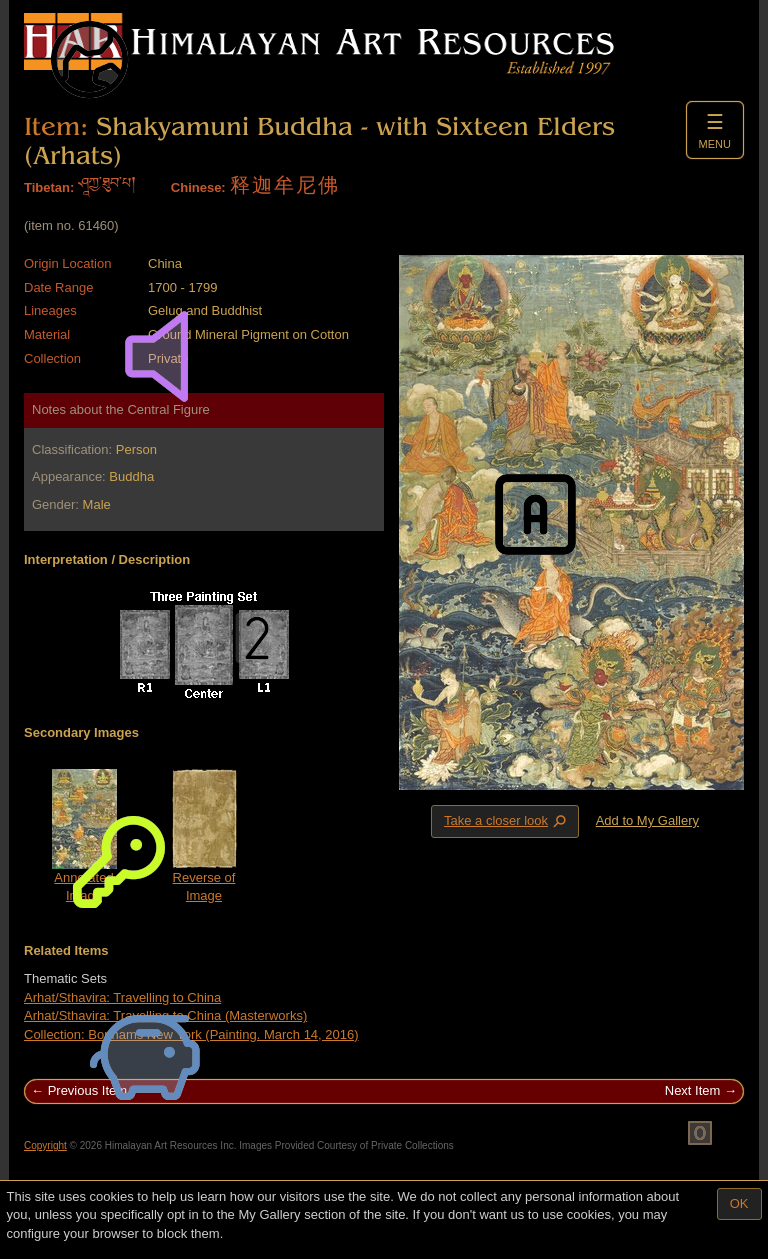 This screenshot has height=1259, width=768. Describe the element at coordinates (257, 638) in the screenshot. I see `indicates step two in a multi-step process` at that location.